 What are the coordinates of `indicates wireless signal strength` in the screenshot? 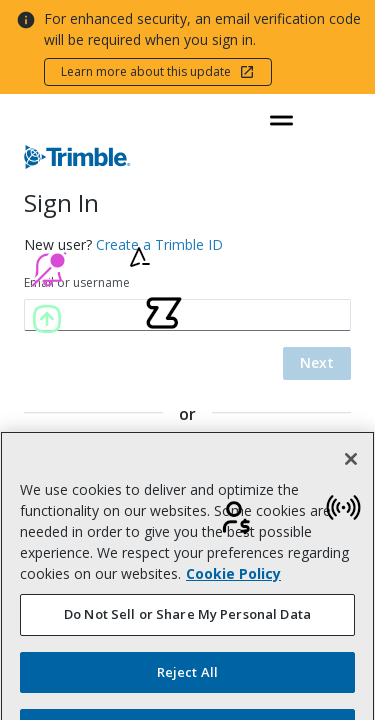 It's located at (343, 507).